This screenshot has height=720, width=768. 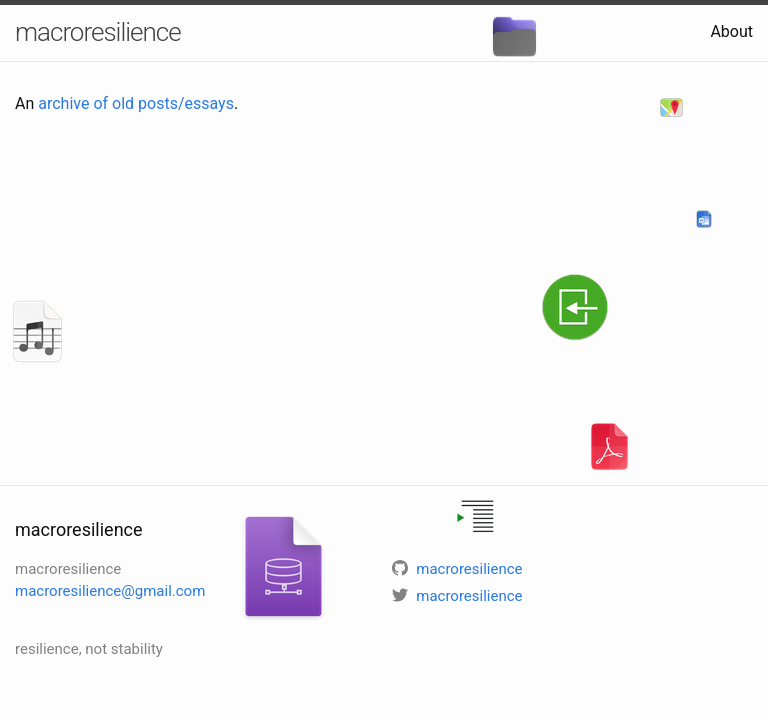 What do you see at coordinates (609, 446) in the screenshot?
I see `open a compressed pdf document` at bounding box center [609, 446].